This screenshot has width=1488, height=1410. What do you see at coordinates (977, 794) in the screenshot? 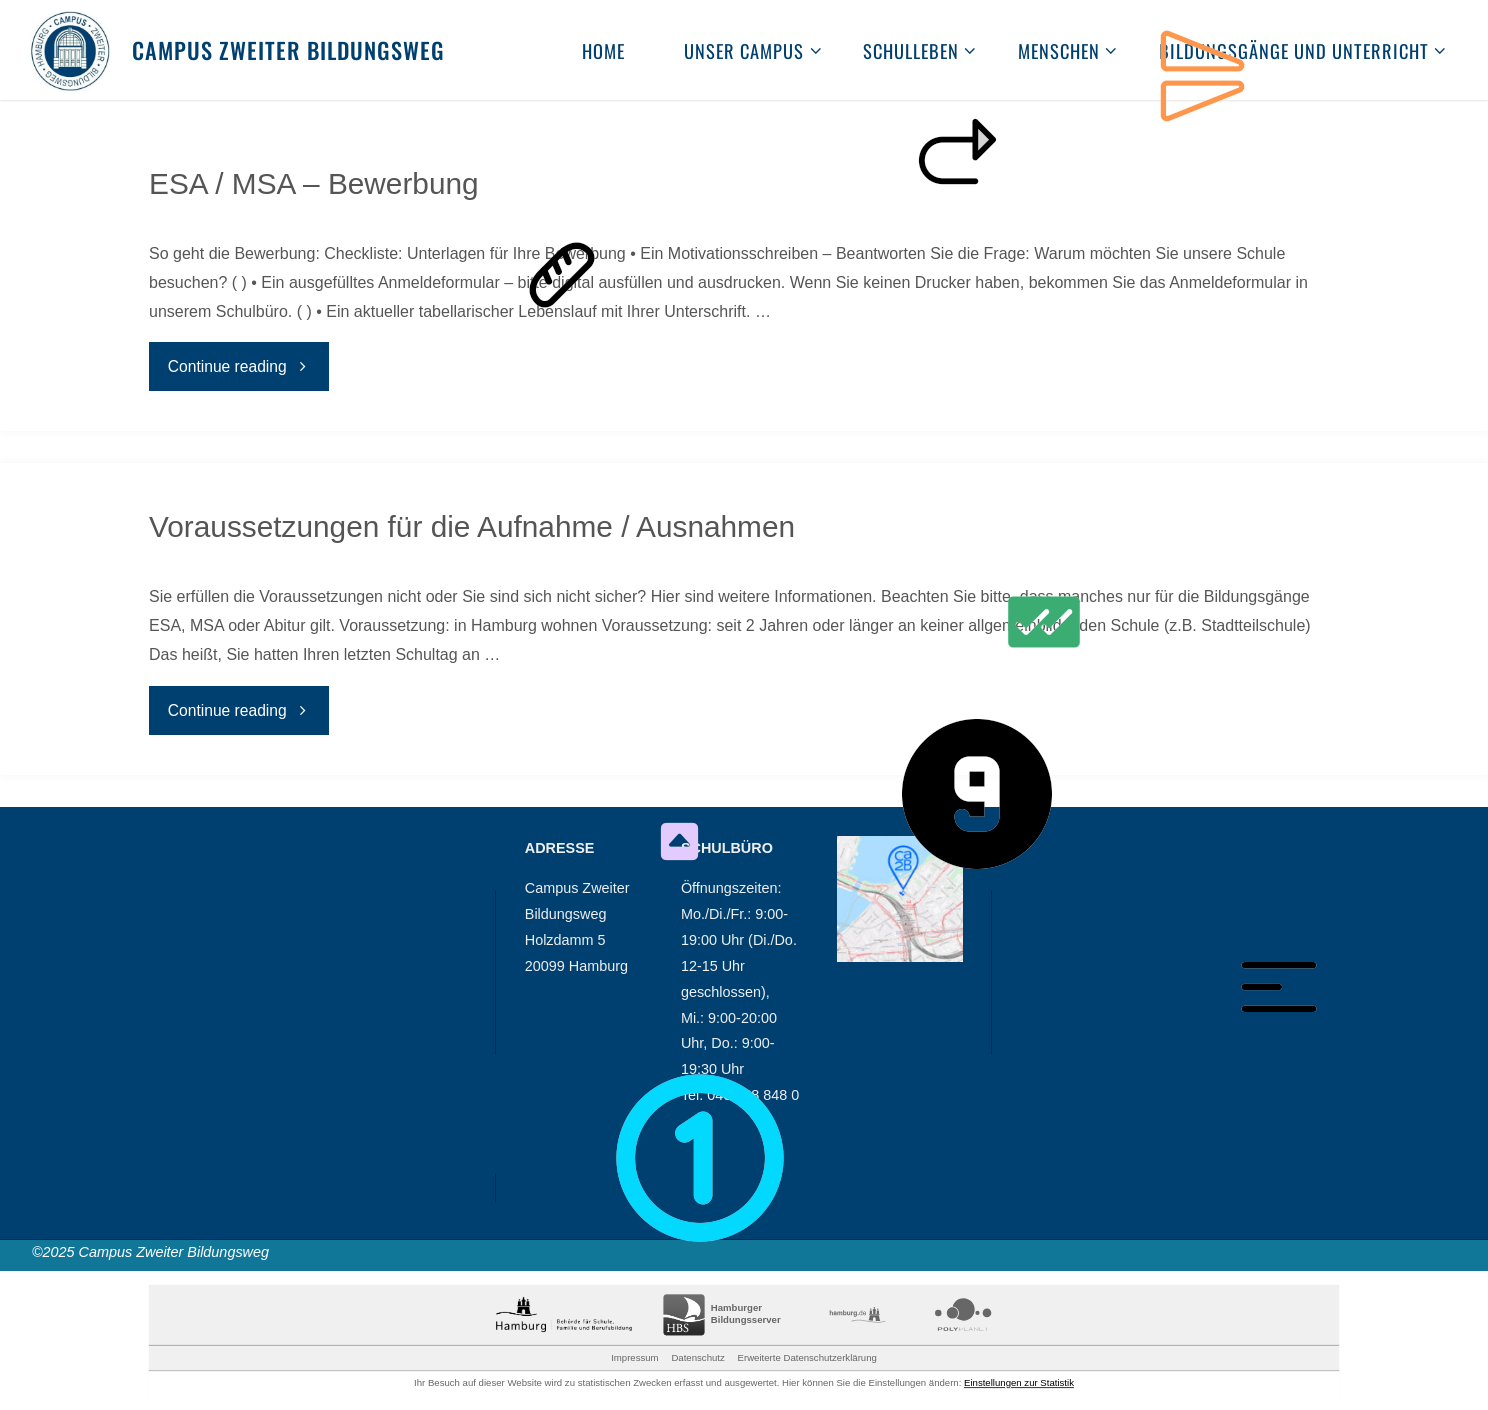
I see `indicates item number 9 in a numbered list or sequence` at bounding box center [977, 794].